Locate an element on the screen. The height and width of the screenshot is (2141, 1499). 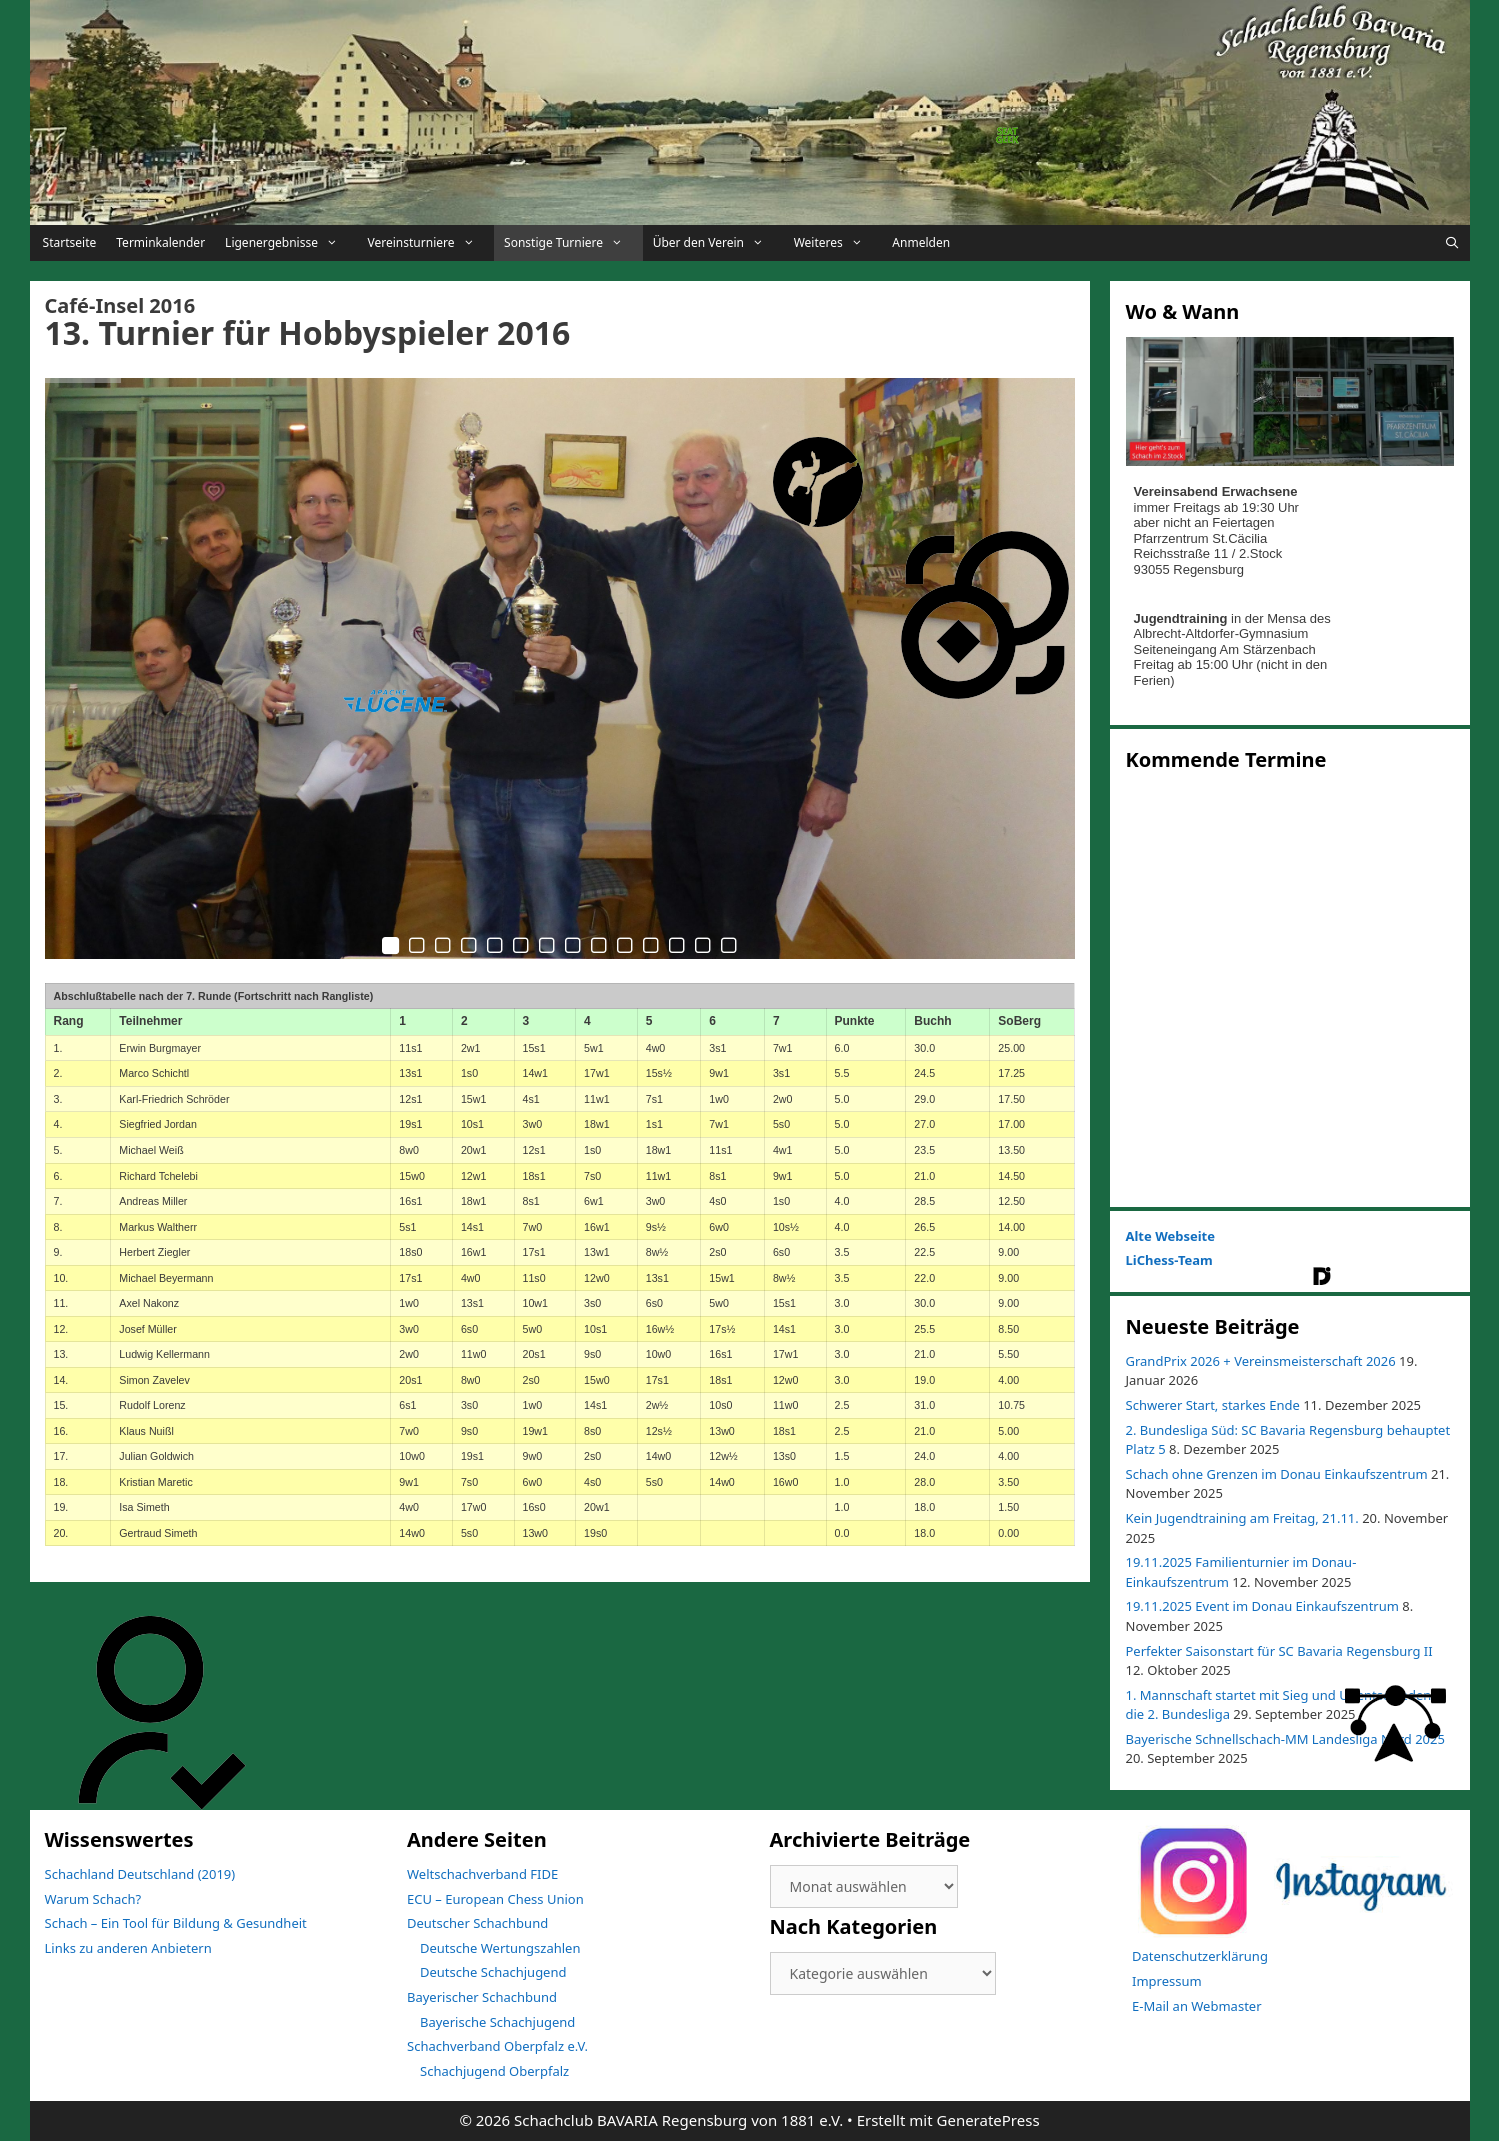
follow a user or add to your network is located at coordinates (150, 1714).